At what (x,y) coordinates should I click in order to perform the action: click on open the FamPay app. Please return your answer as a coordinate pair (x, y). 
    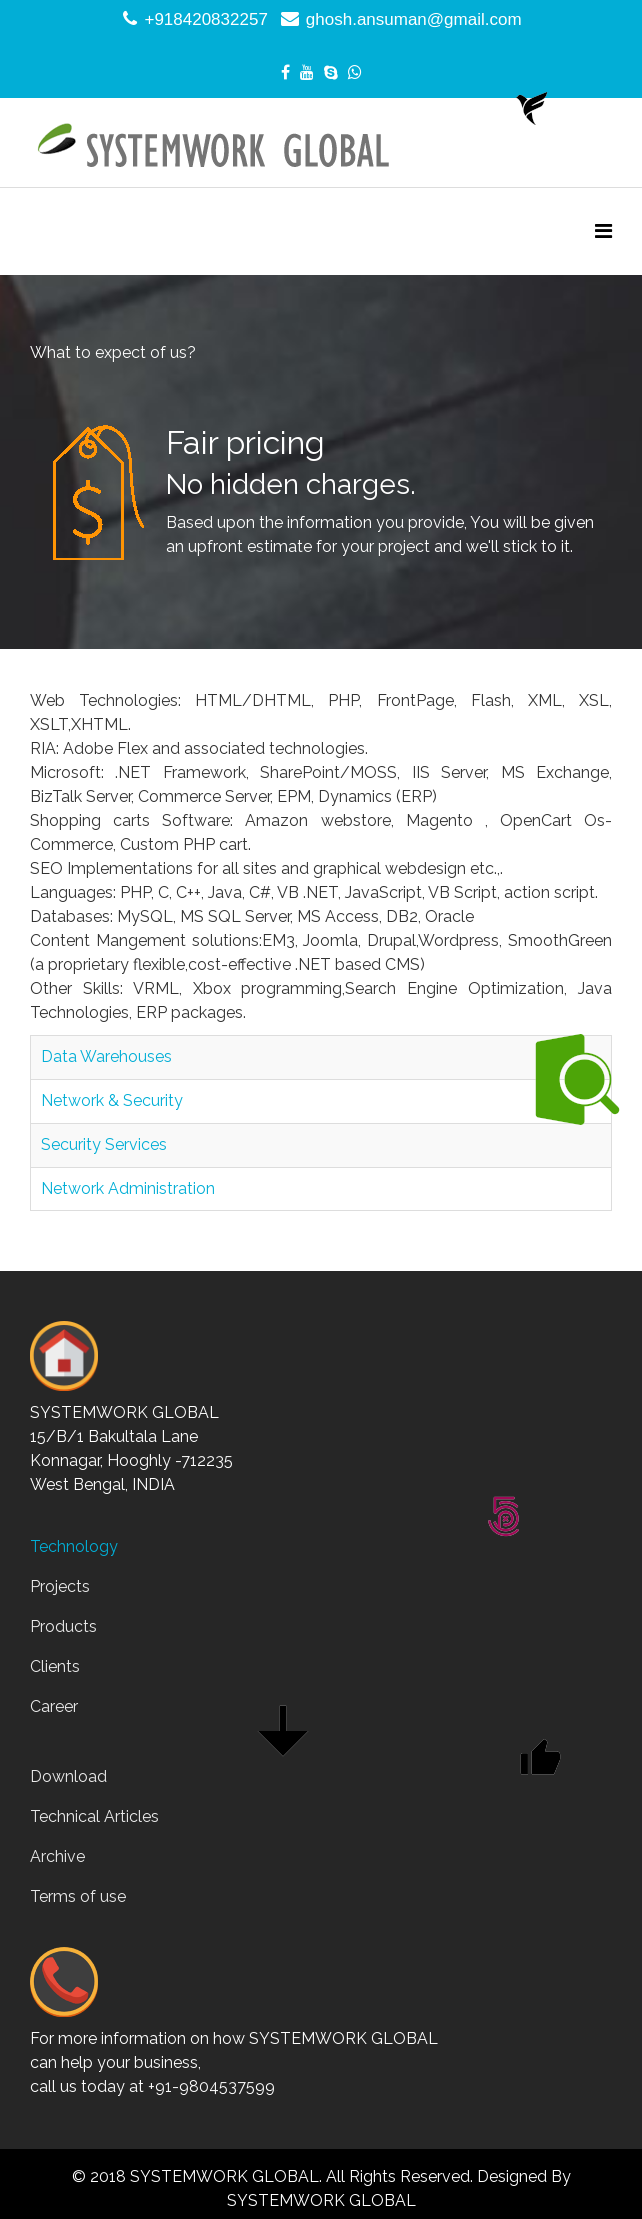
    Looking at the image, I should click on (531, 108).